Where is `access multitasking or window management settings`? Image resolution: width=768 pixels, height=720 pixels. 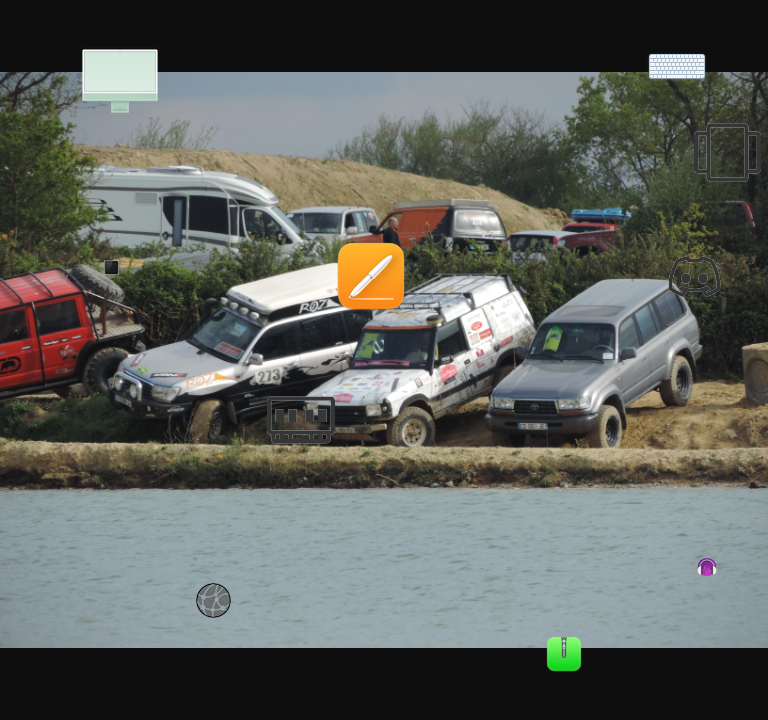 access multitasking or window management settings is located at coordinates (727, 152).